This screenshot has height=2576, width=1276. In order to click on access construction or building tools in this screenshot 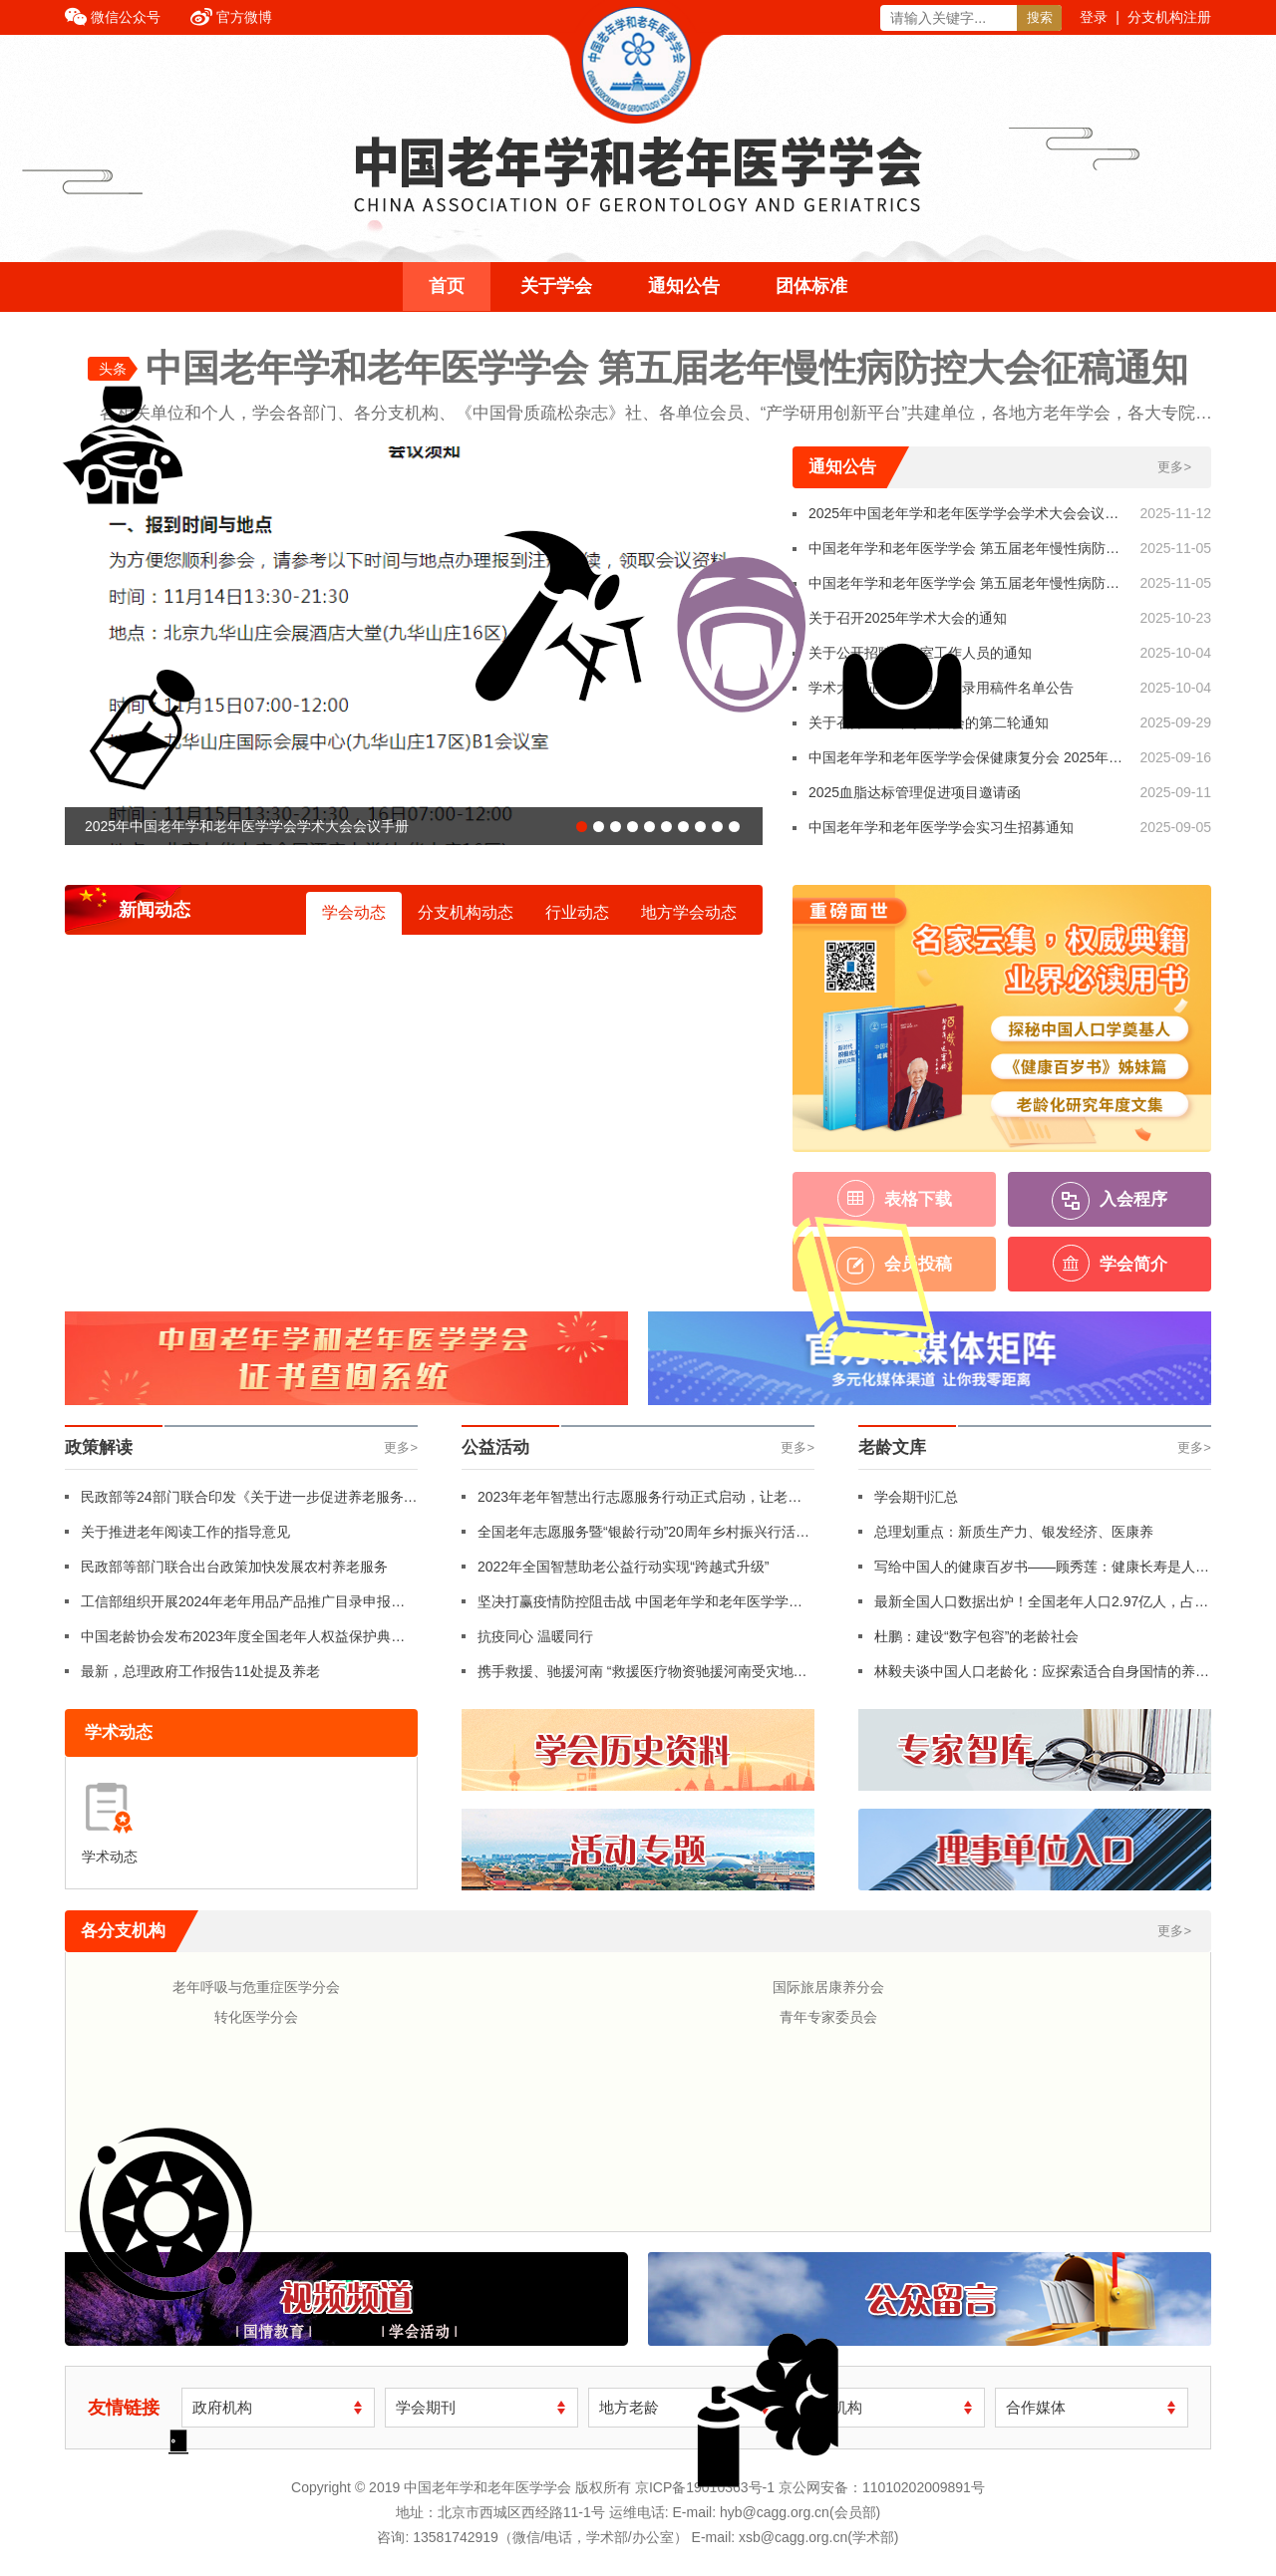, I will do `click(560, 616)`.